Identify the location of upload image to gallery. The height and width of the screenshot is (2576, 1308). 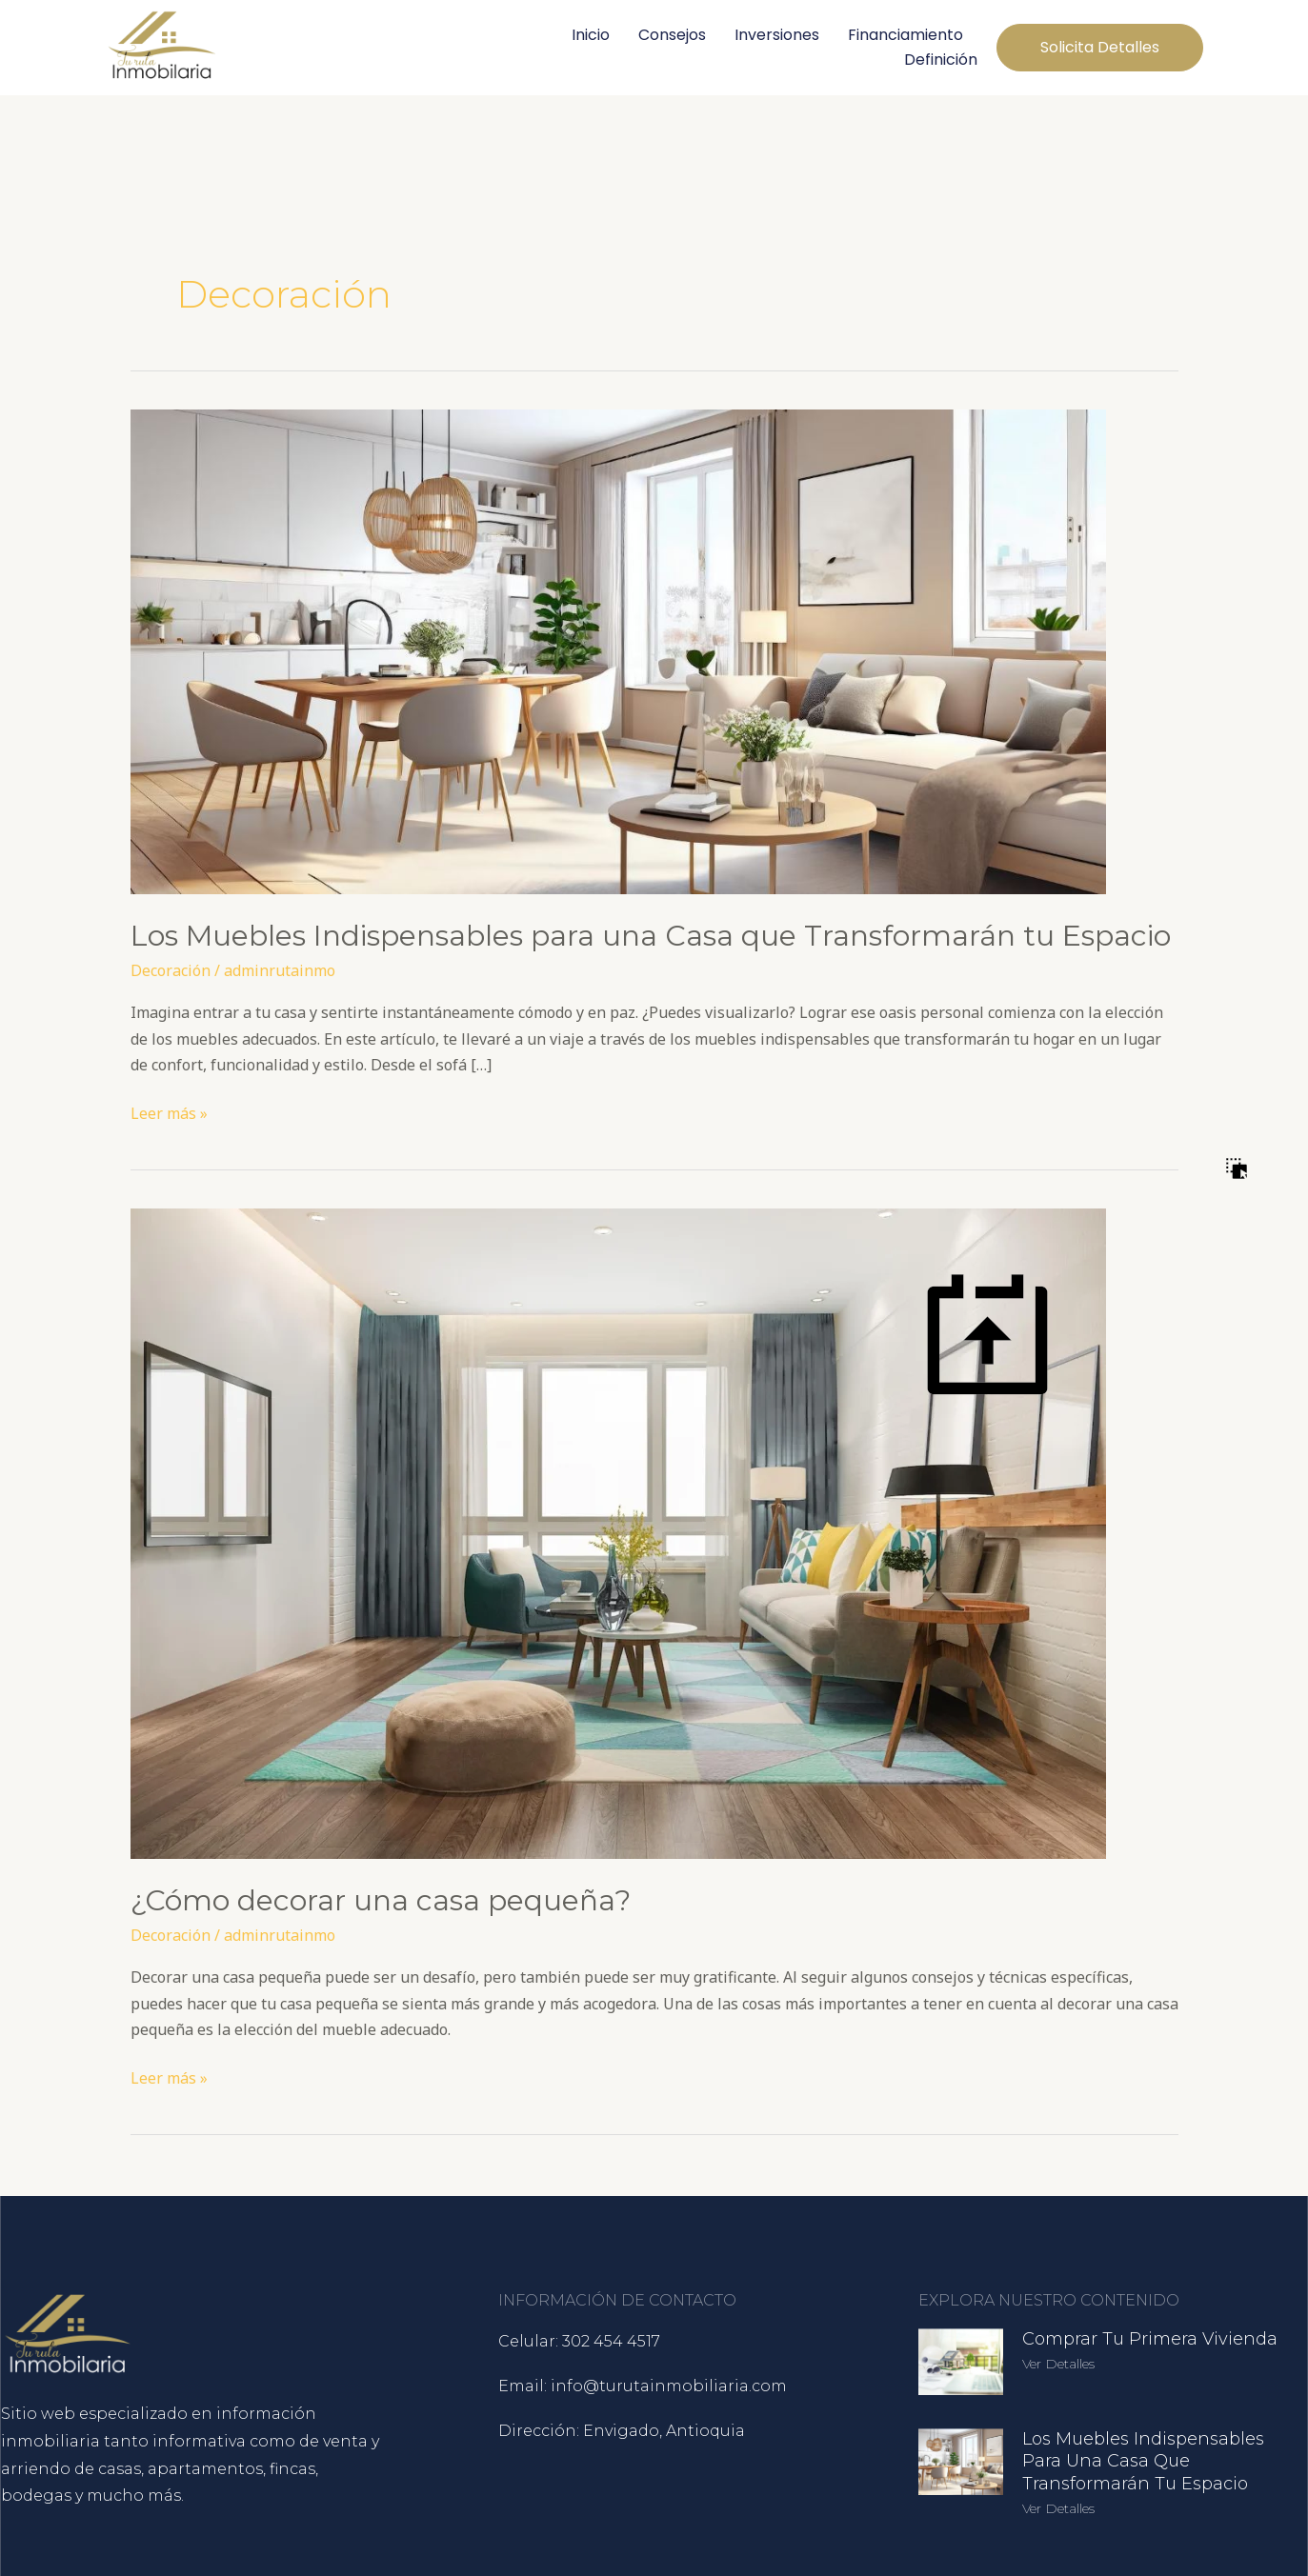
(987, 1340).